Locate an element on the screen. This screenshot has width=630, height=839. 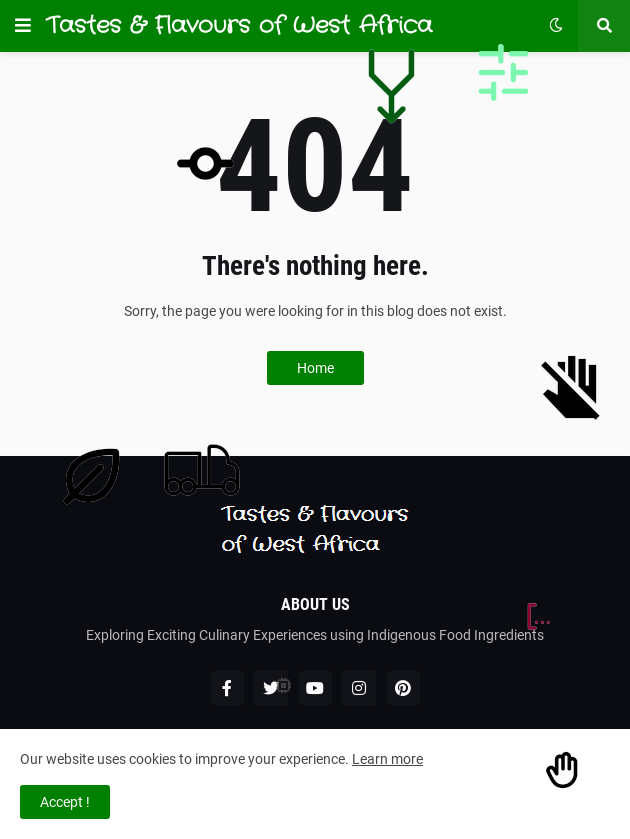
indicates eco-friendly or sustainable option is located at coordinates (91, 476).